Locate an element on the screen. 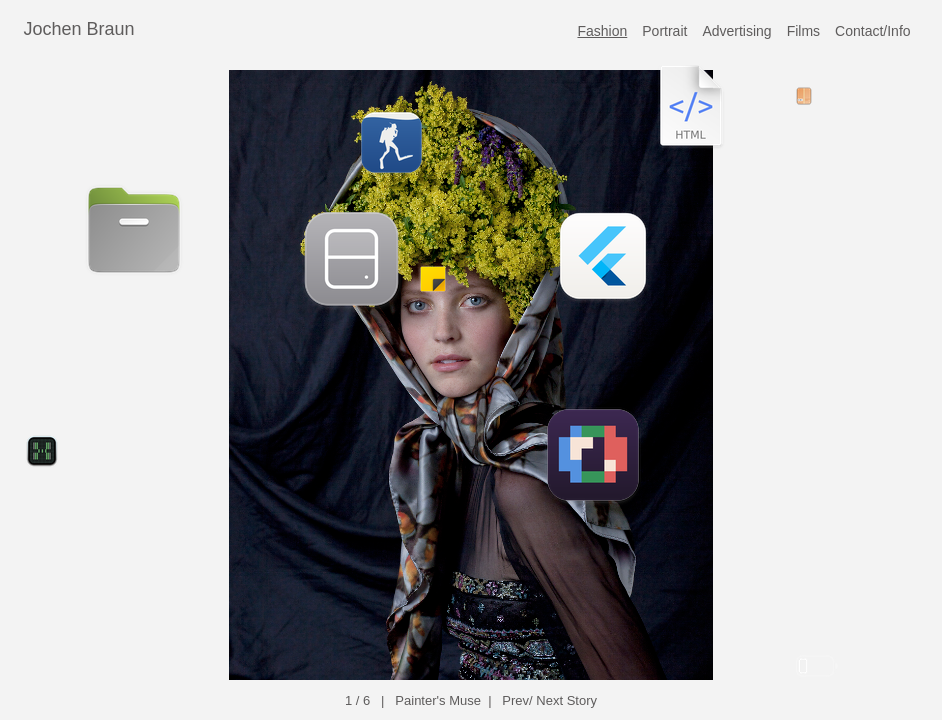 The width and height of the screenshot is (942, 720). open subsurface dive logging app is located at coordinates (391, 142).